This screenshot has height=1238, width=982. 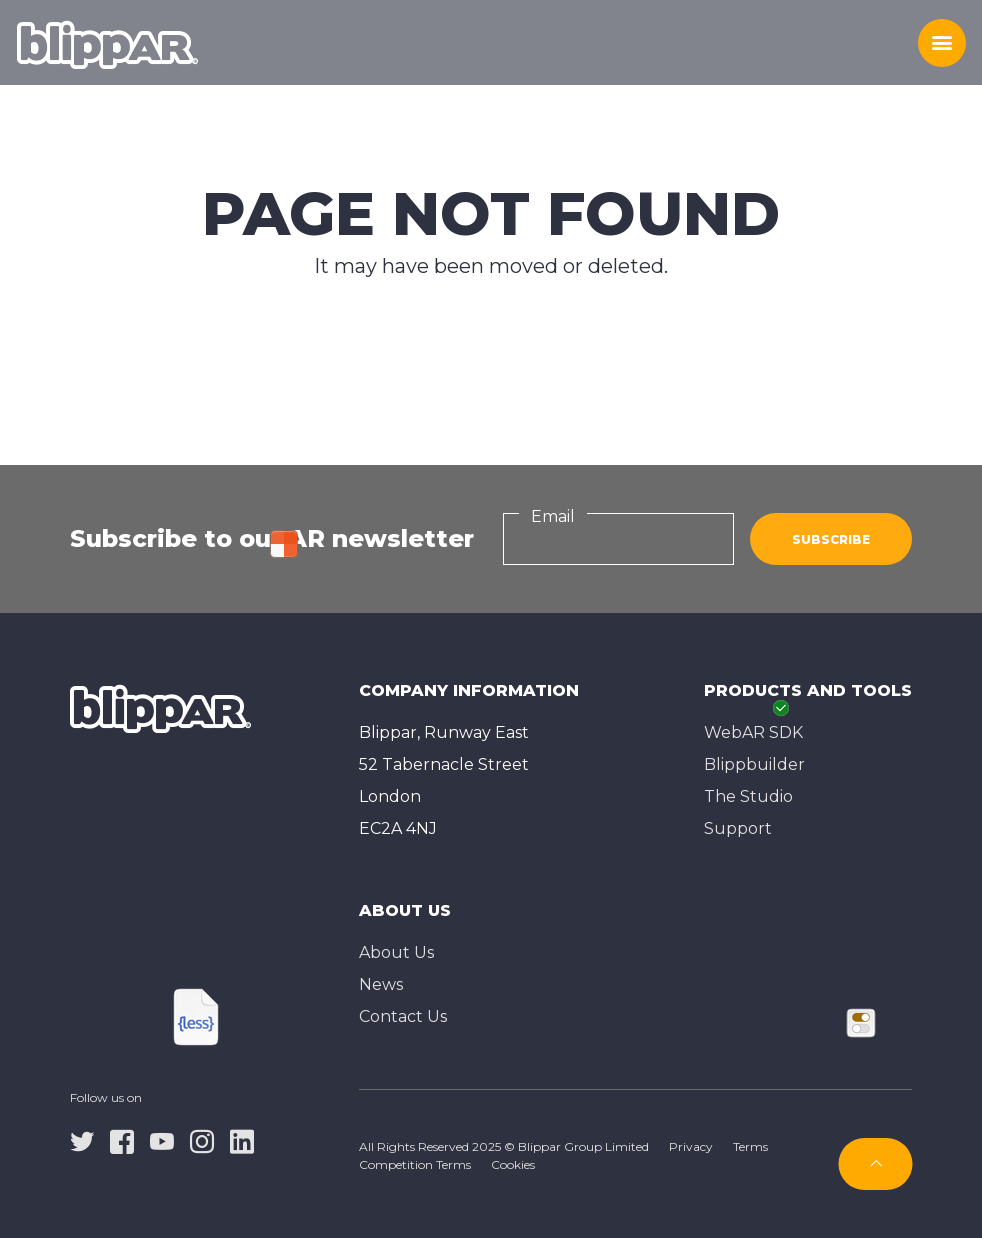 I want to click on a LESS stylesheet file, so click(x=196, y=1017).